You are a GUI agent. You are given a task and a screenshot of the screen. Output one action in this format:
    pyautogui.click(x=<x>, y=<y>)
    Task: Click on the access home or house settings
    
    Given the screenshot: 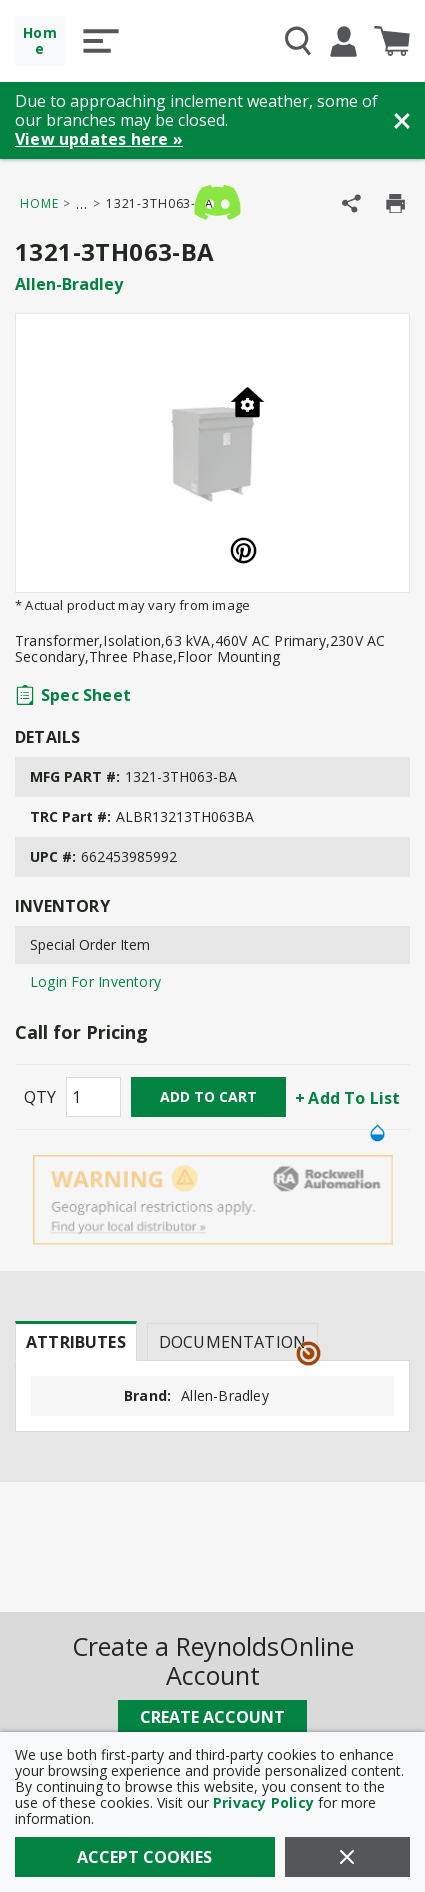 What is the action you would take?
    pyautogui.click(x=247, y=403)
    